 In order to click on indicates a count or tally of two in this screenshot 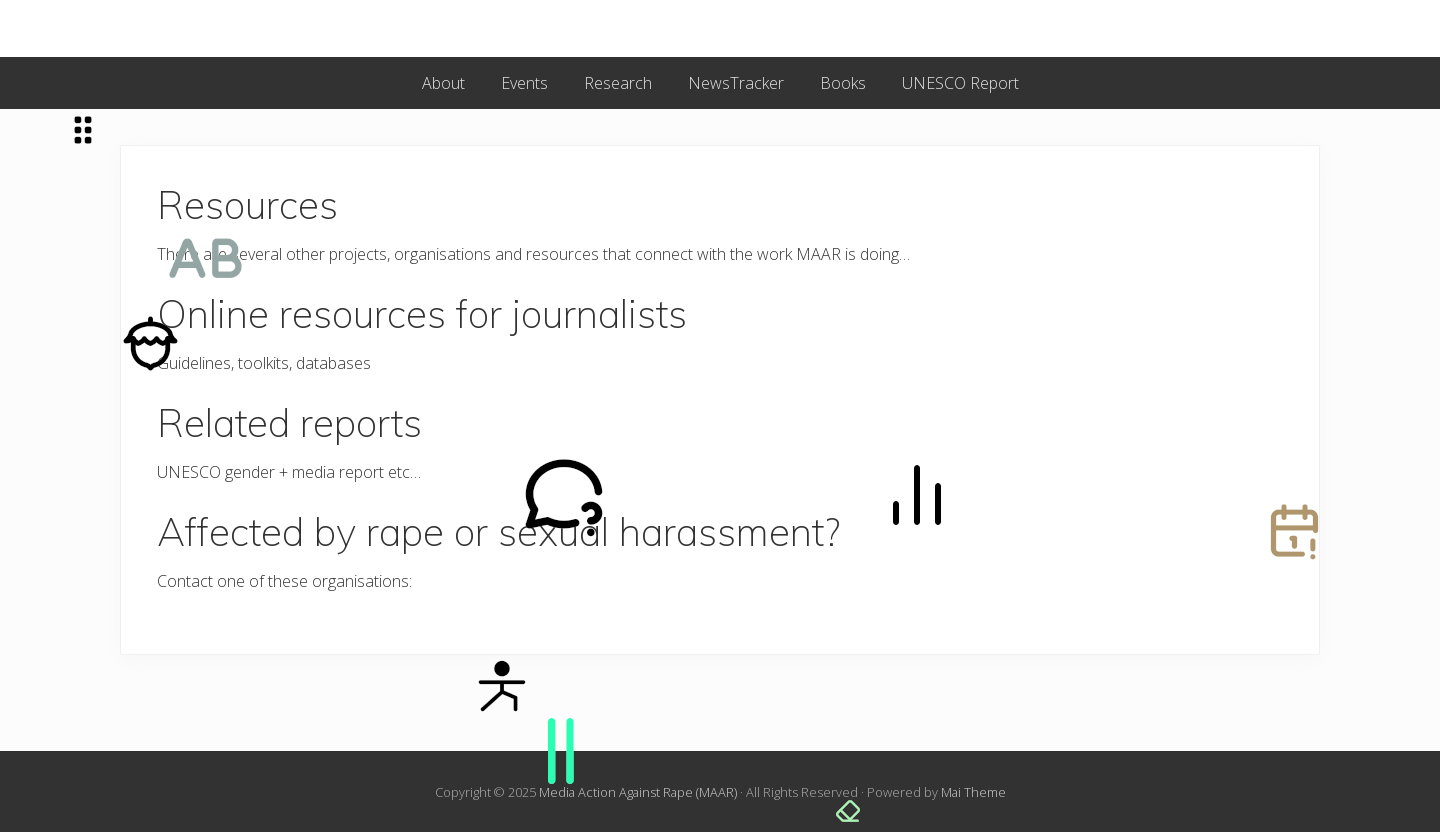, I will do `click(581, 751)`.